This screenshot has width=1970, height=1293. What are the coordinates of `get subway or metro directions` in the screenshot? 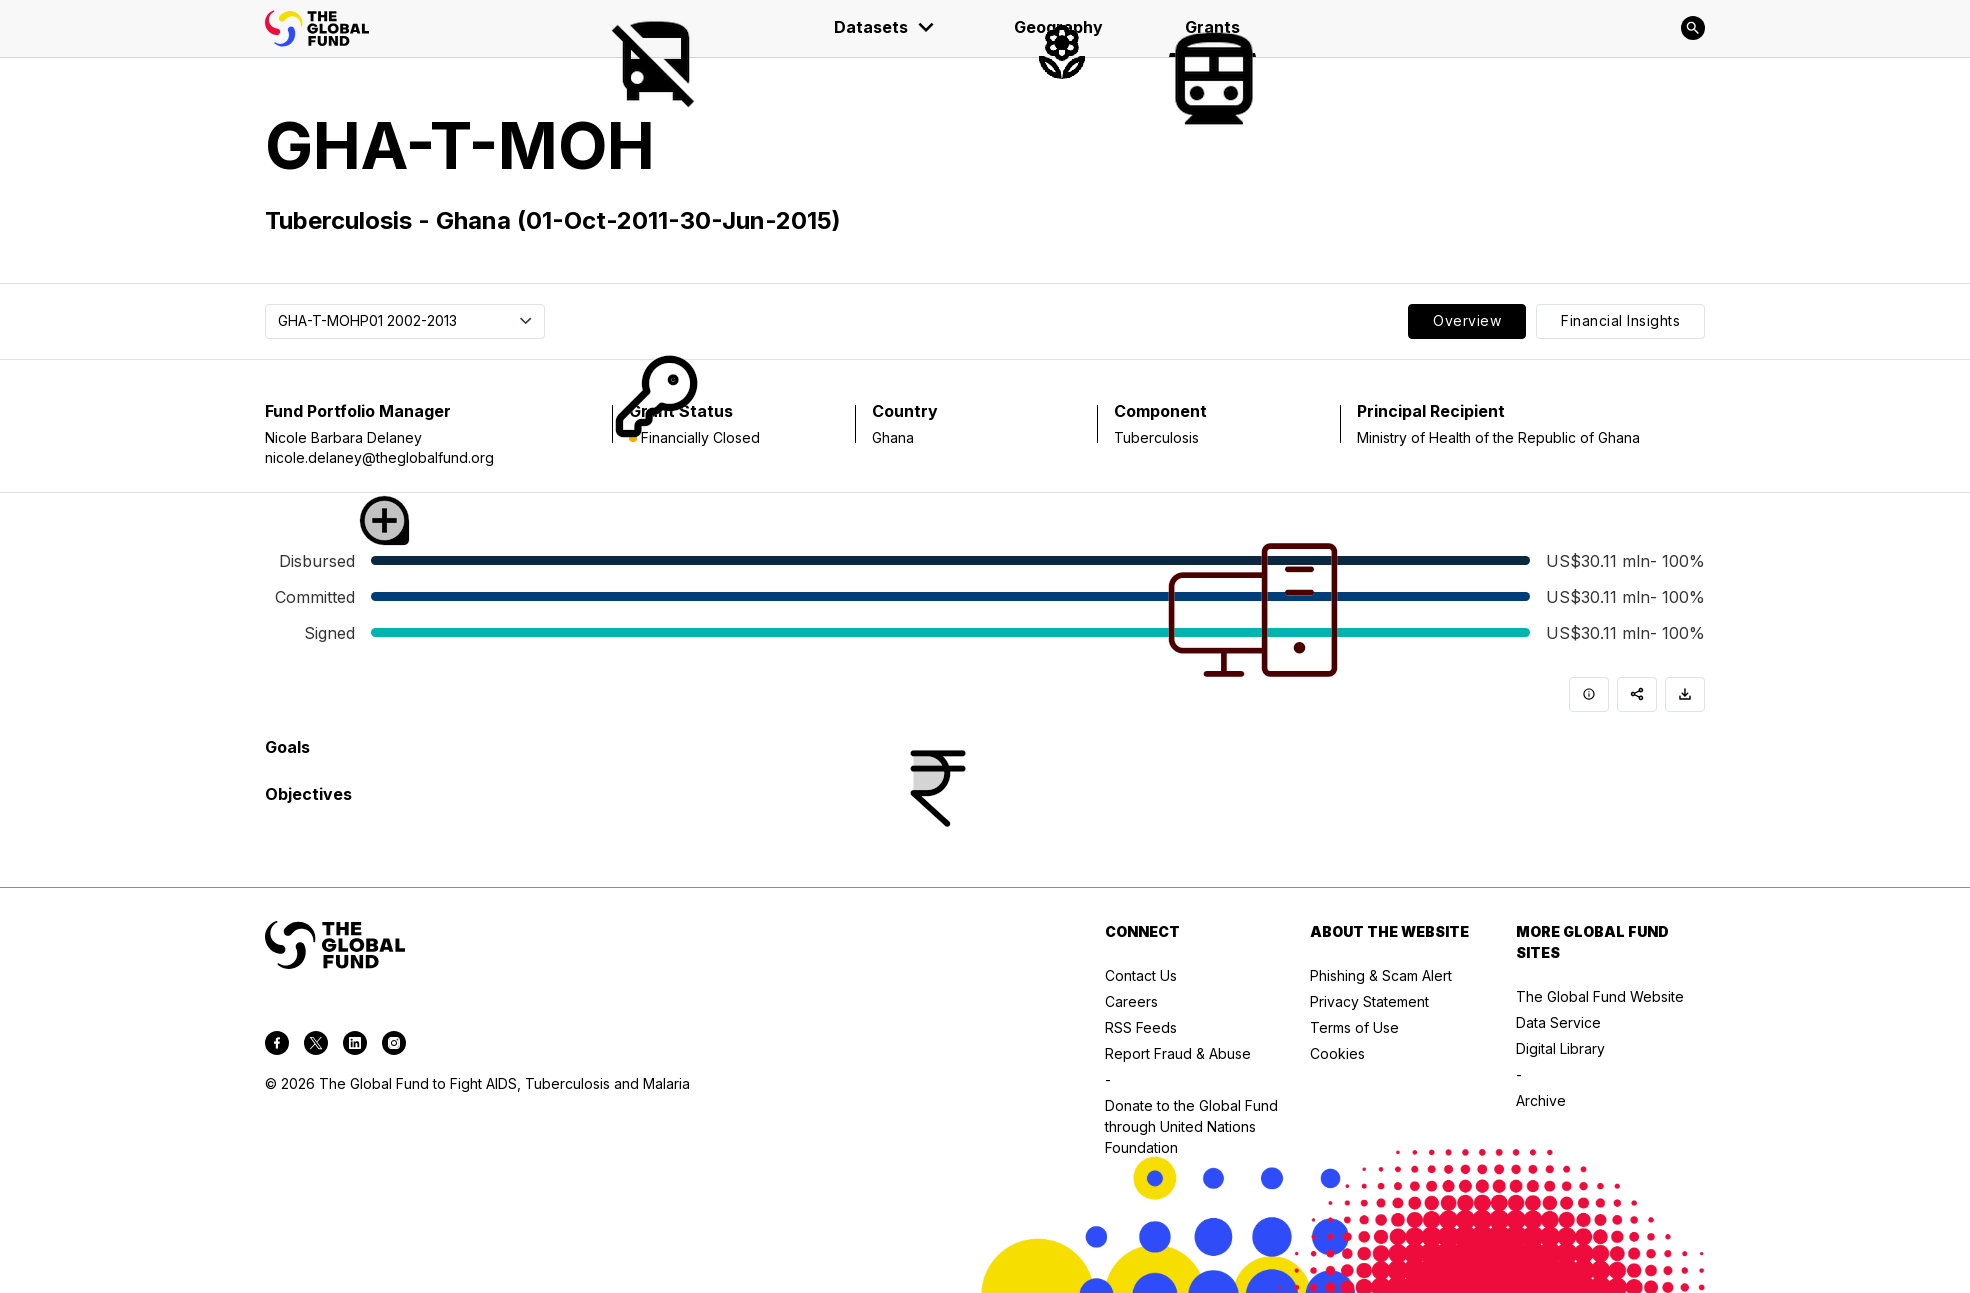 It's located at (1214, 81).